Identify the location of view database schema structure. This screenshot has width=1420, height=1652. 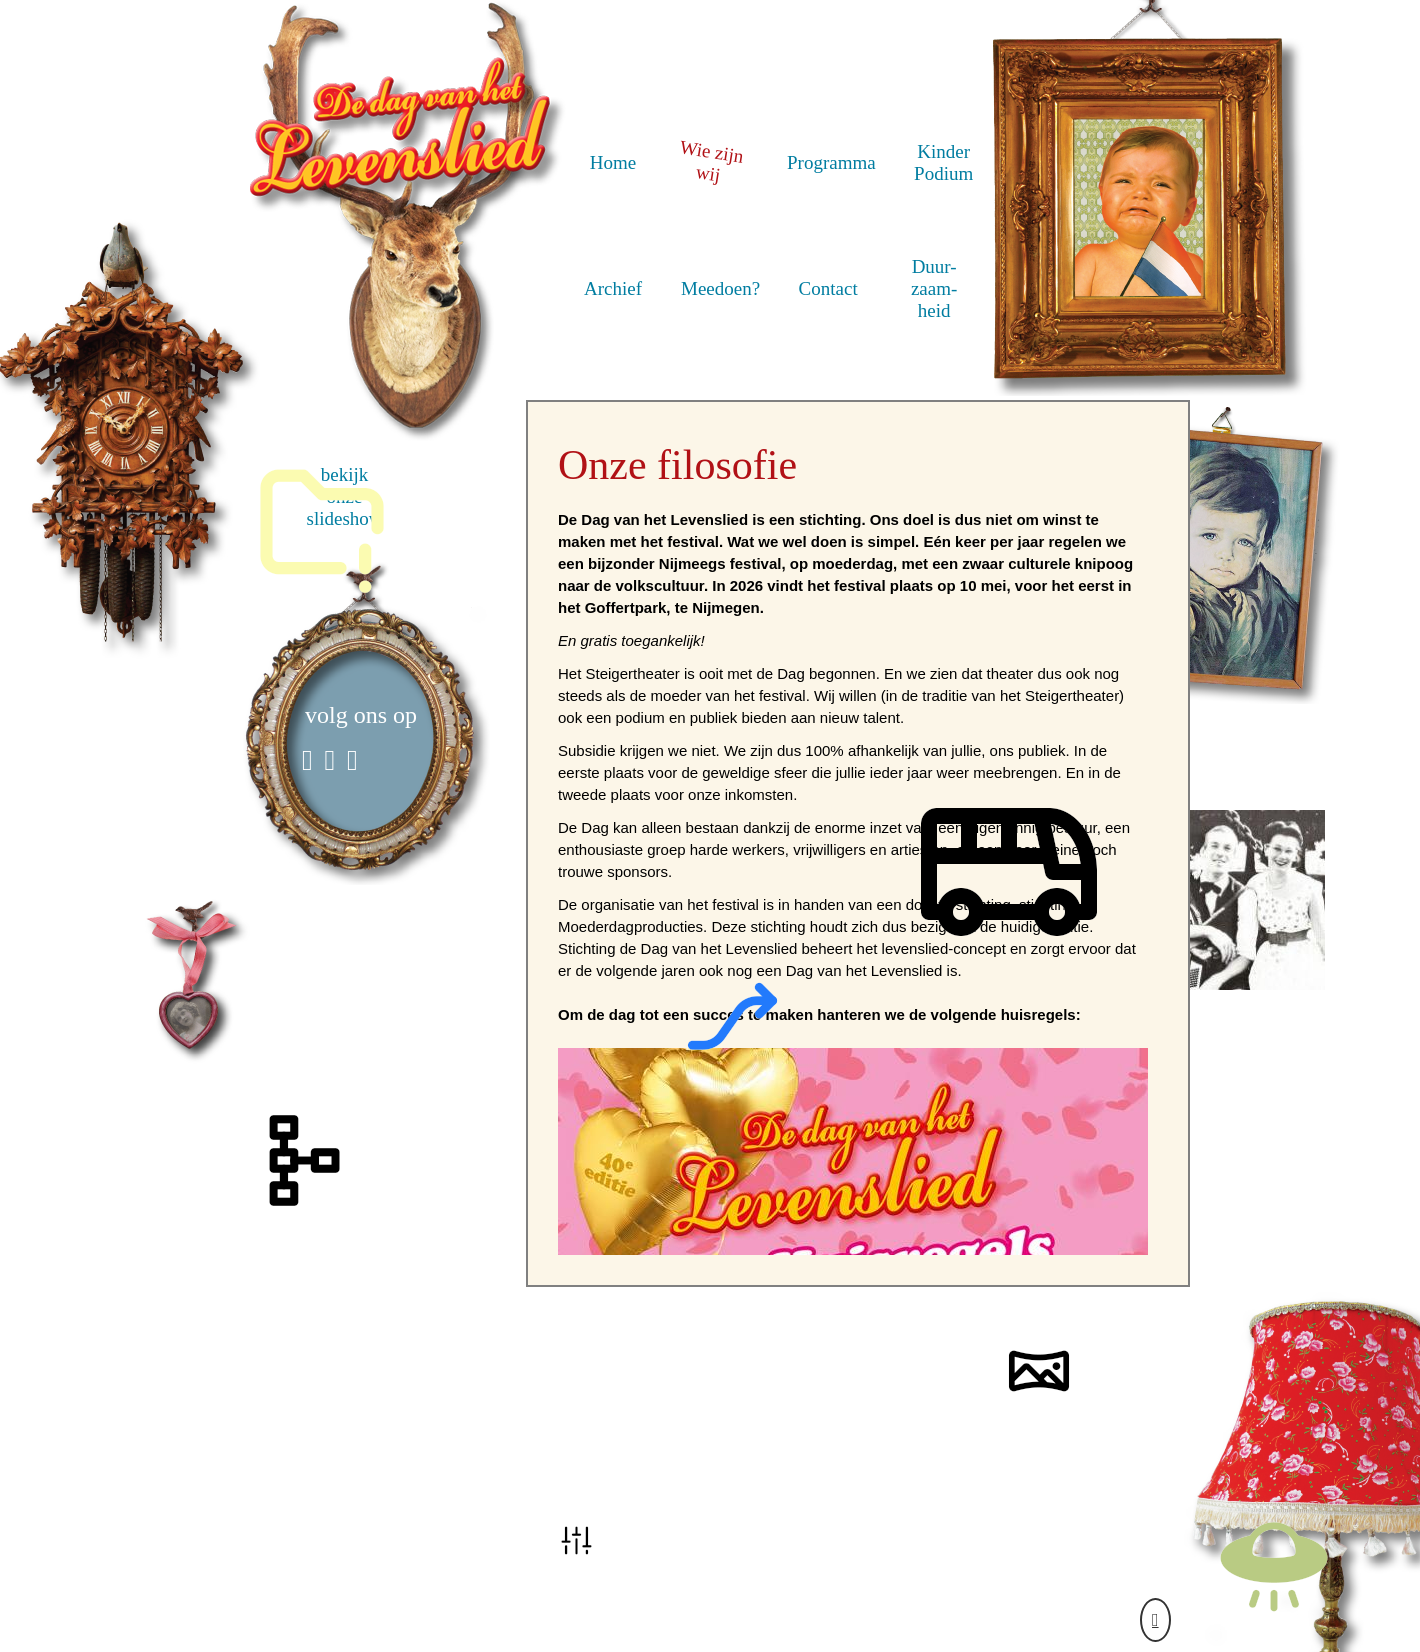
(302, 1160).